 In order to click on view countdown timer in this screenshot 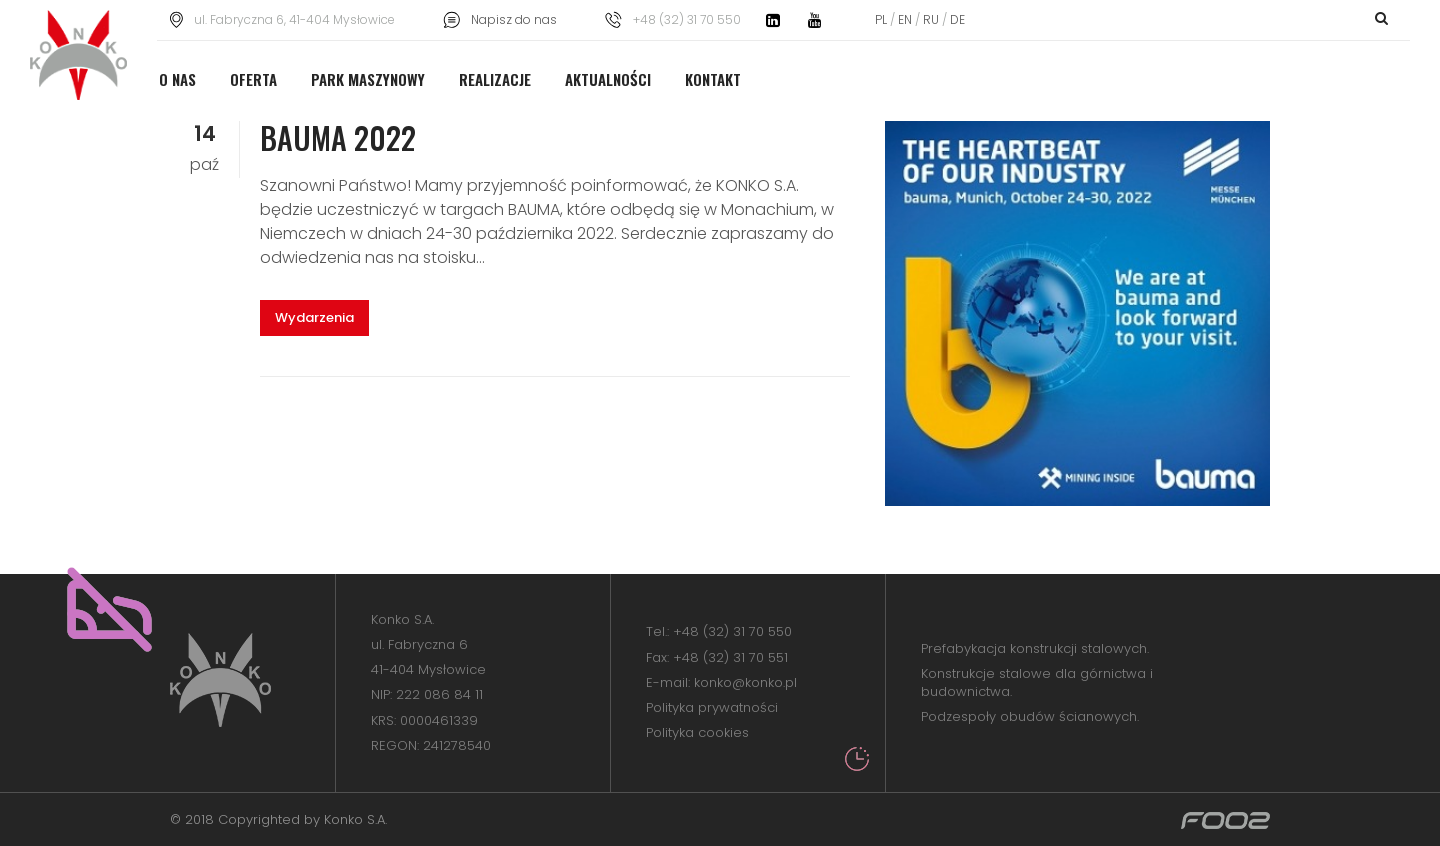, I will do `click(857, 759)`.